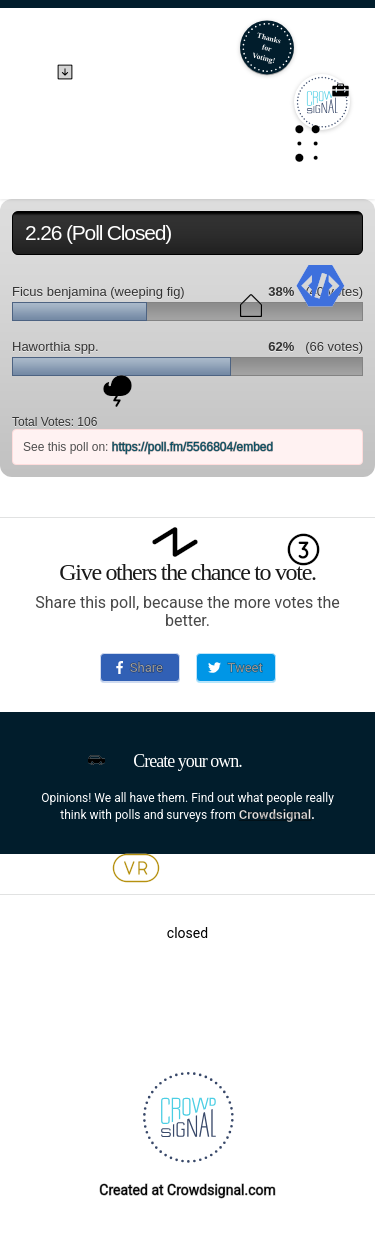 Image resolution: width=375 pixels, height=1235 pixels. I want to click on enable braille accessibility features, so click(307, 143).